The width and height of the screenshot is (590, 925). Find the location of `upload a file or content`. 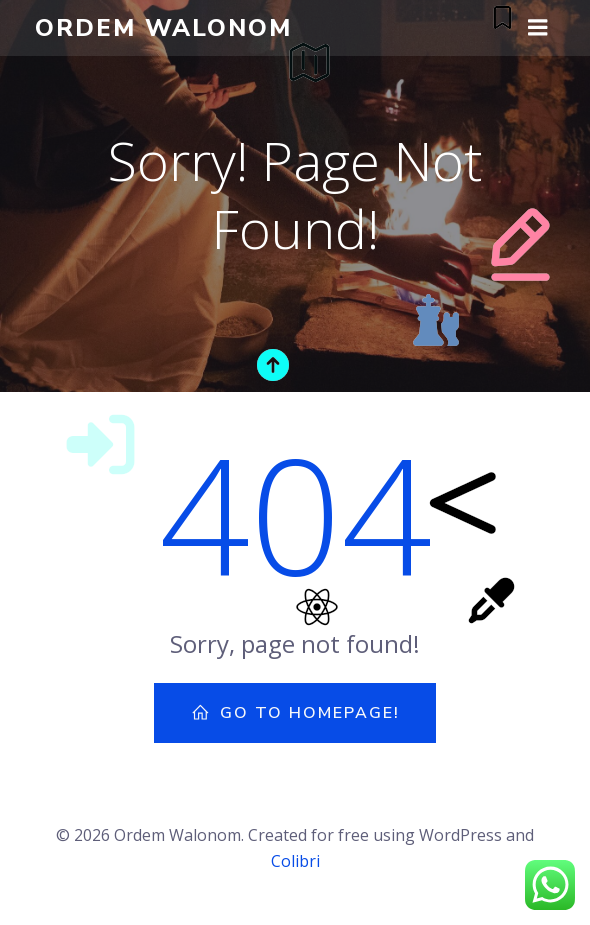

upload a file or content is located at coordinates (273, 365).